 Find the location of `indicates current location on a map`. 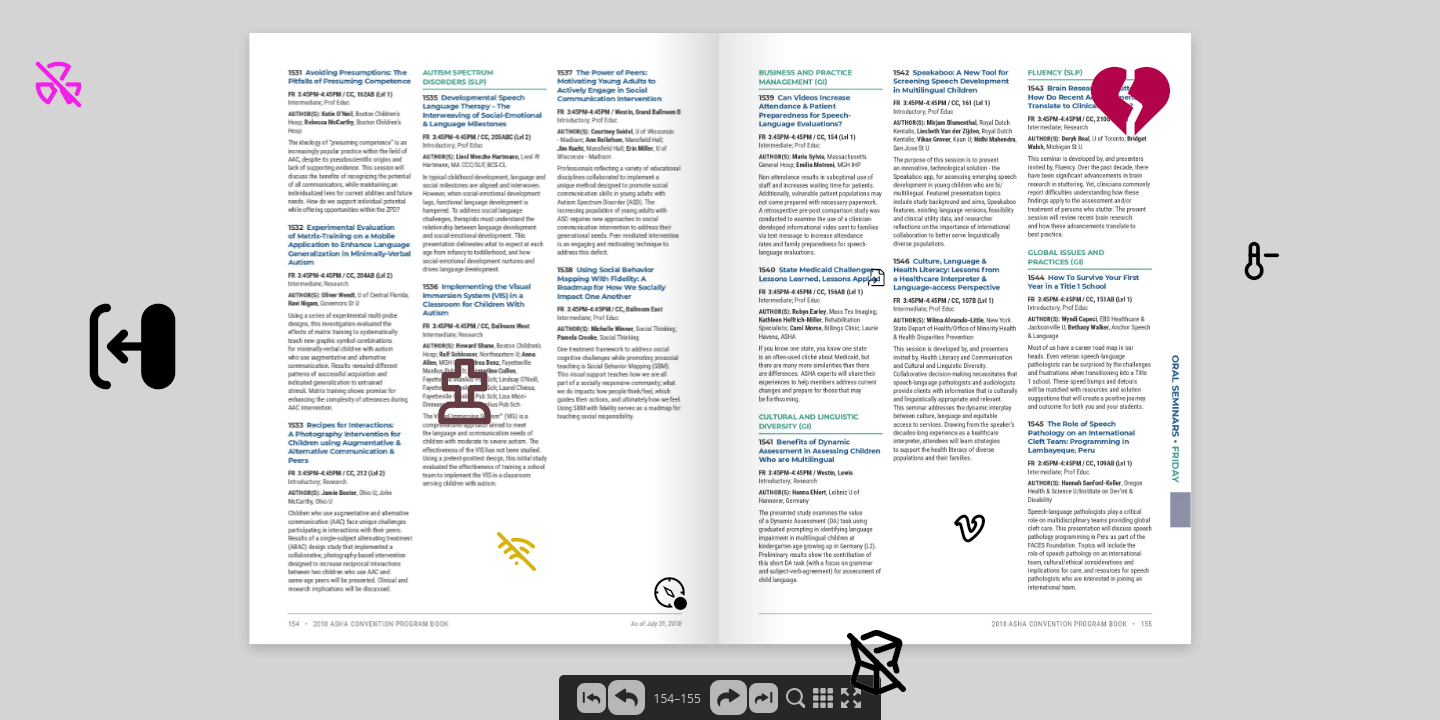

indicates current location on a map is located at coordinates (669, 592).